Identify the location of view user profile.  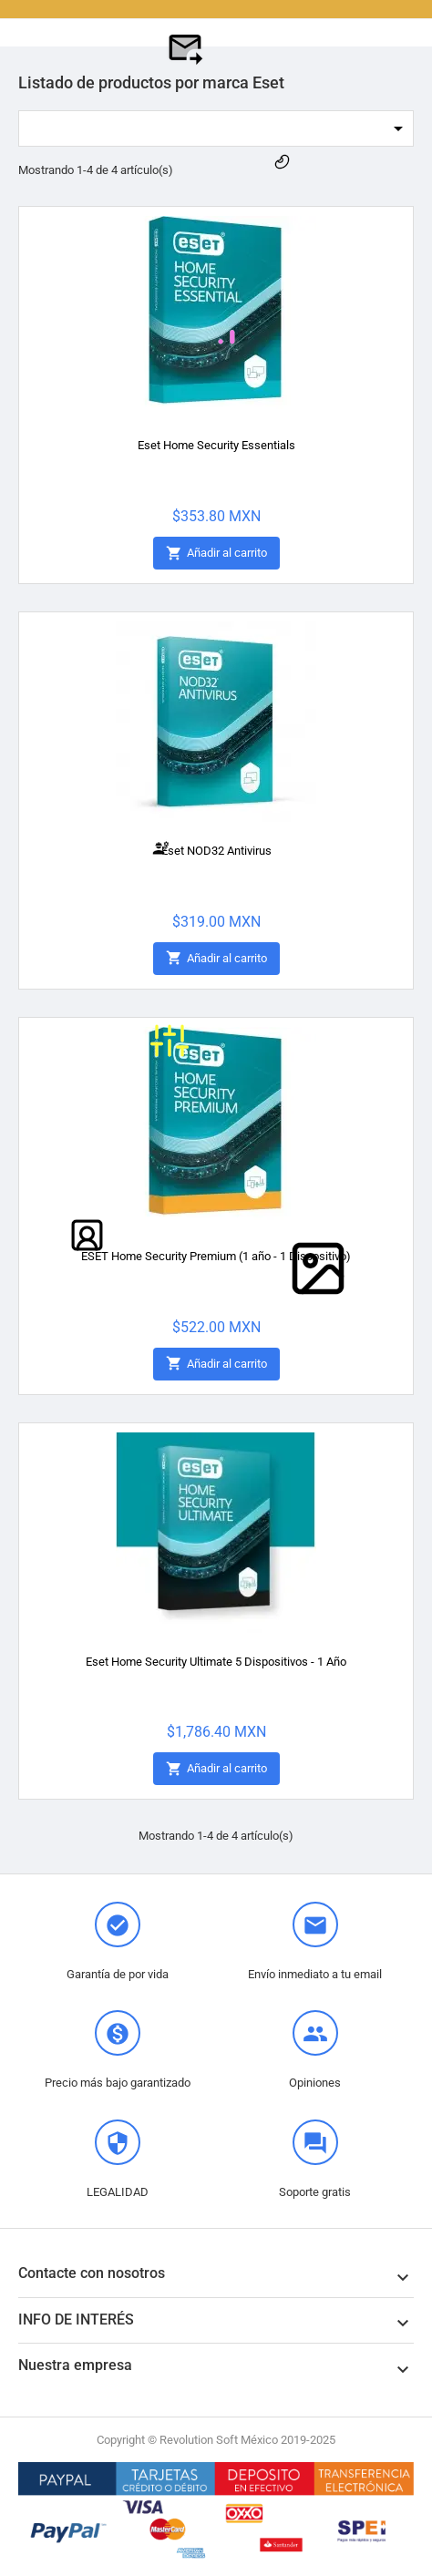
(87, 1235).